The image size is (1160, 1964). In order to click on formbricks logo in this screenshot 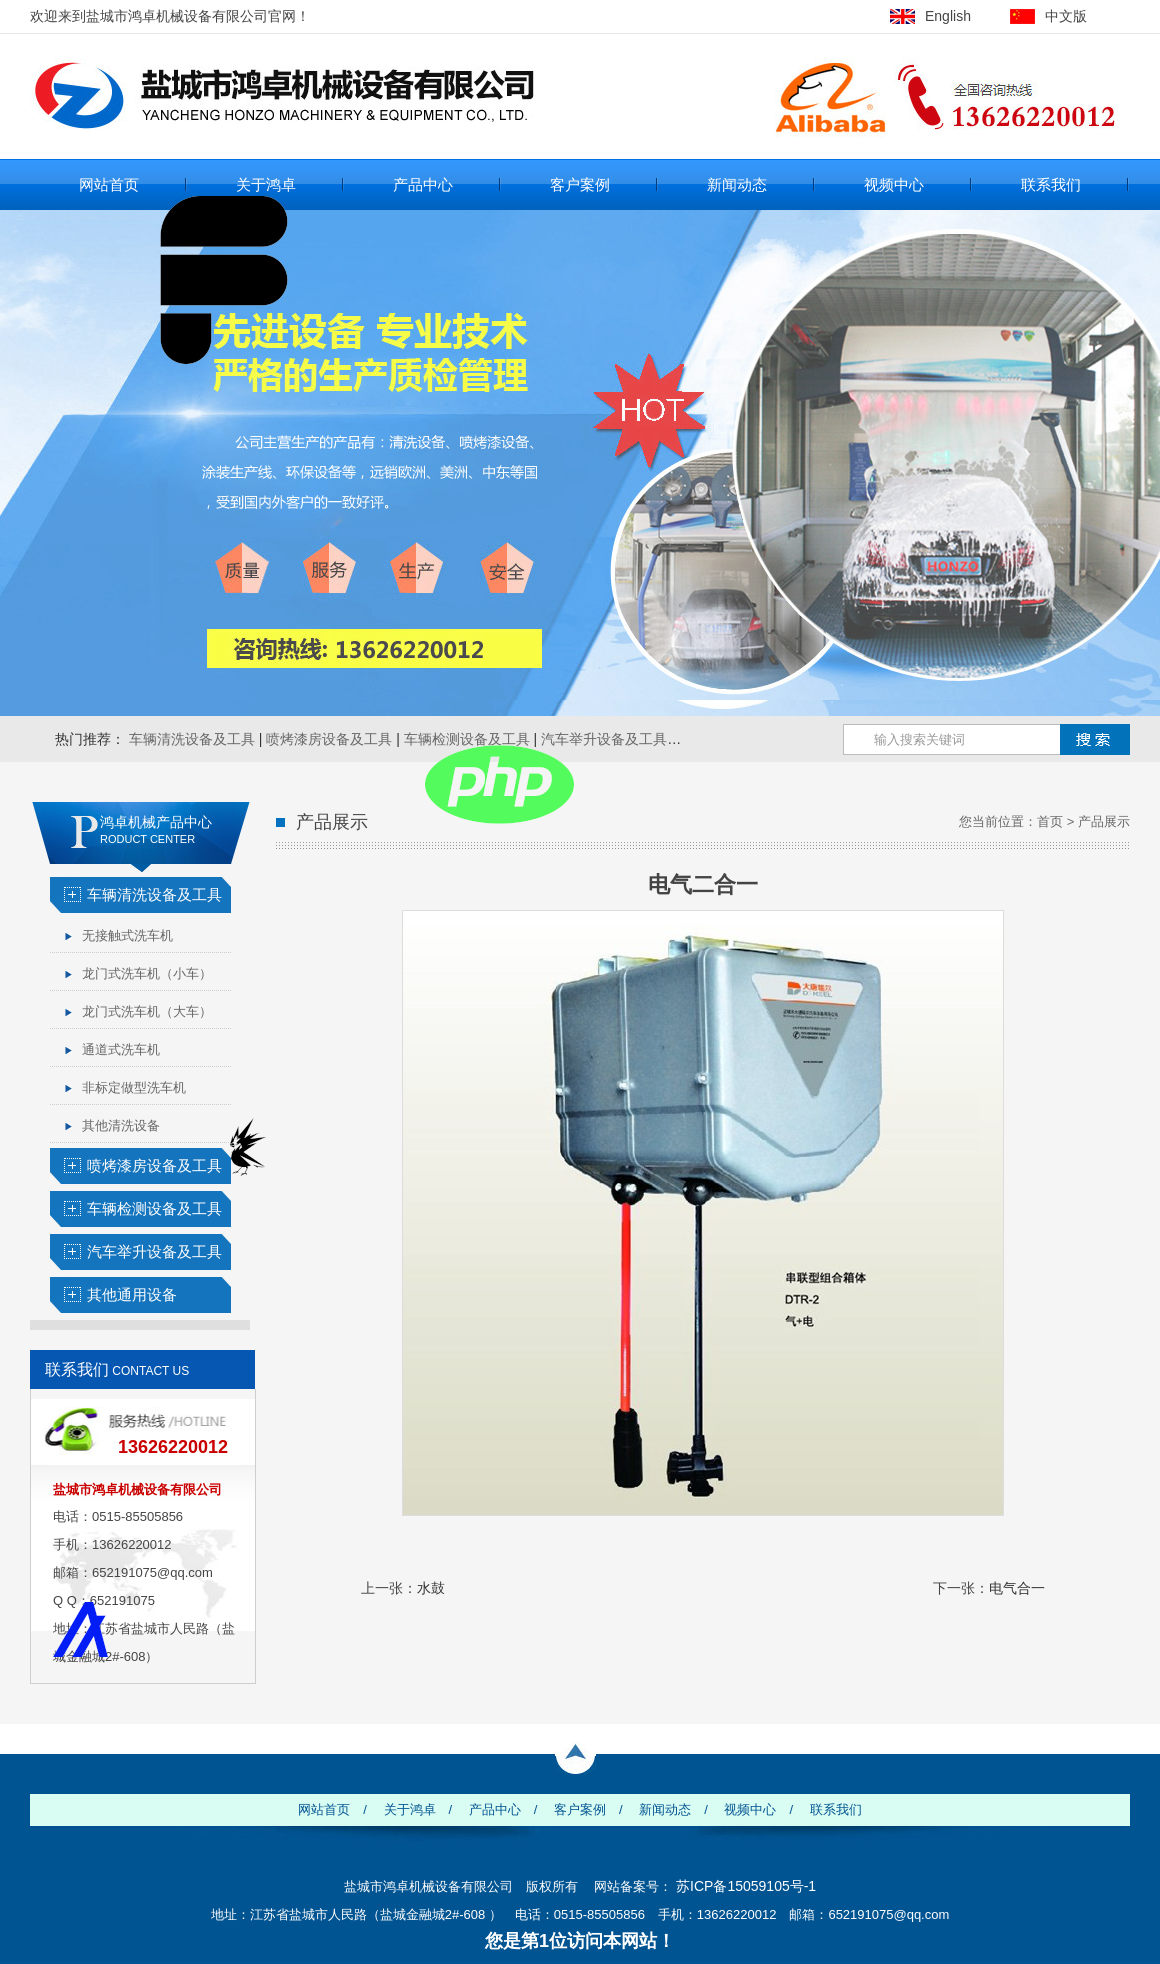, I will do `click(224, 280)`.